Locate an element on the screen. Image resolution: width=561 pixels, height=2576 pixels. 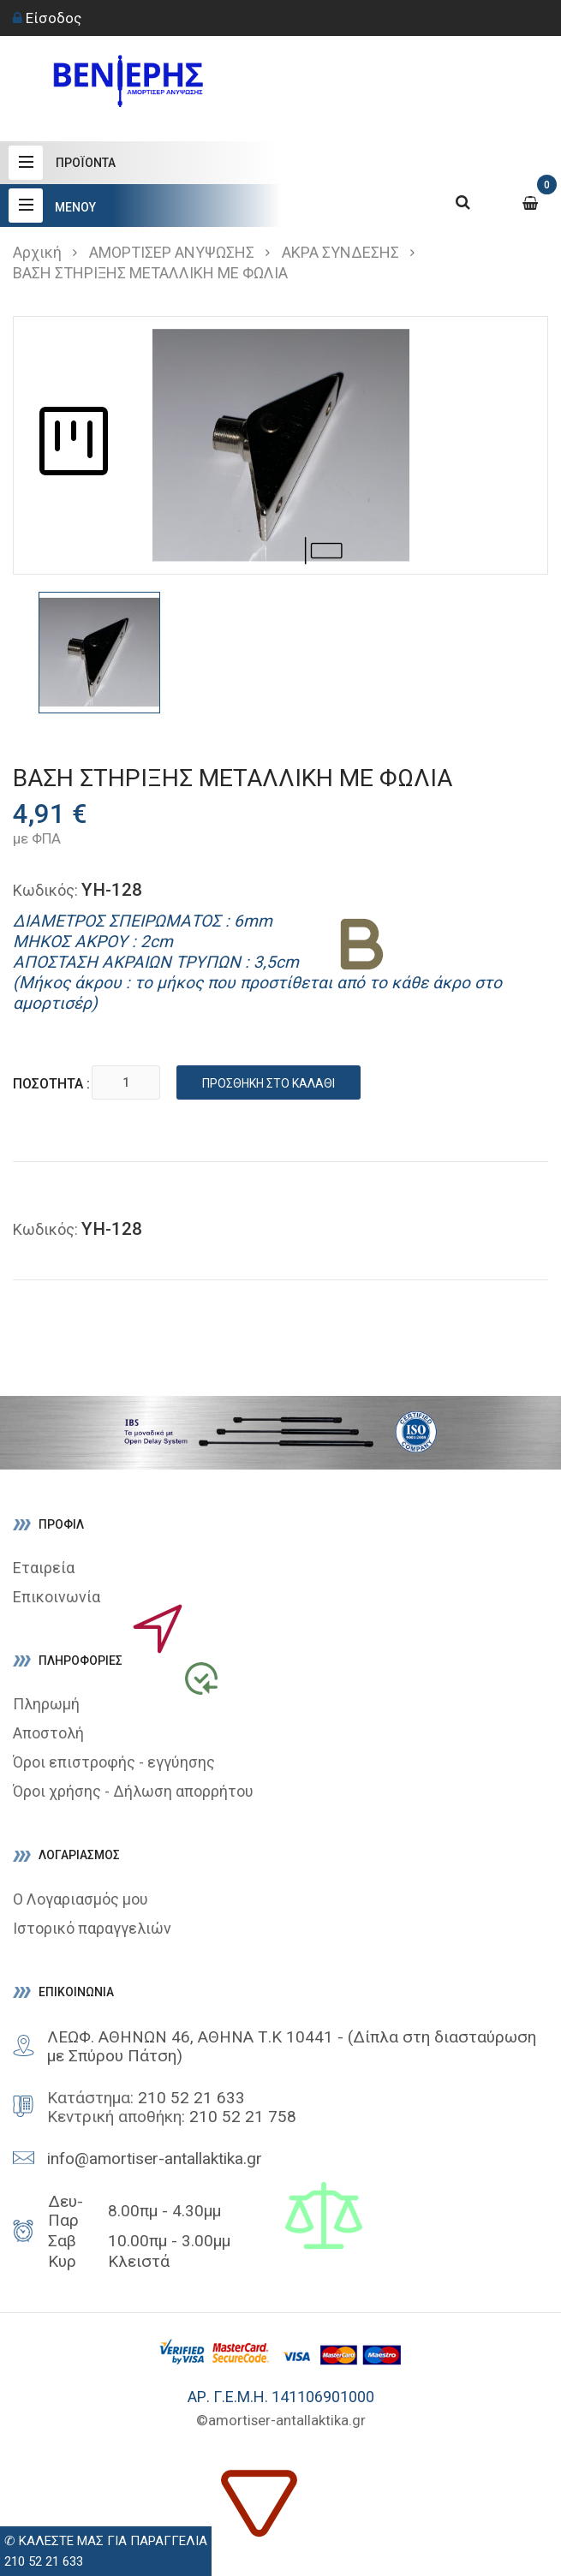
align content to the left is located at coordinates (323, 551).